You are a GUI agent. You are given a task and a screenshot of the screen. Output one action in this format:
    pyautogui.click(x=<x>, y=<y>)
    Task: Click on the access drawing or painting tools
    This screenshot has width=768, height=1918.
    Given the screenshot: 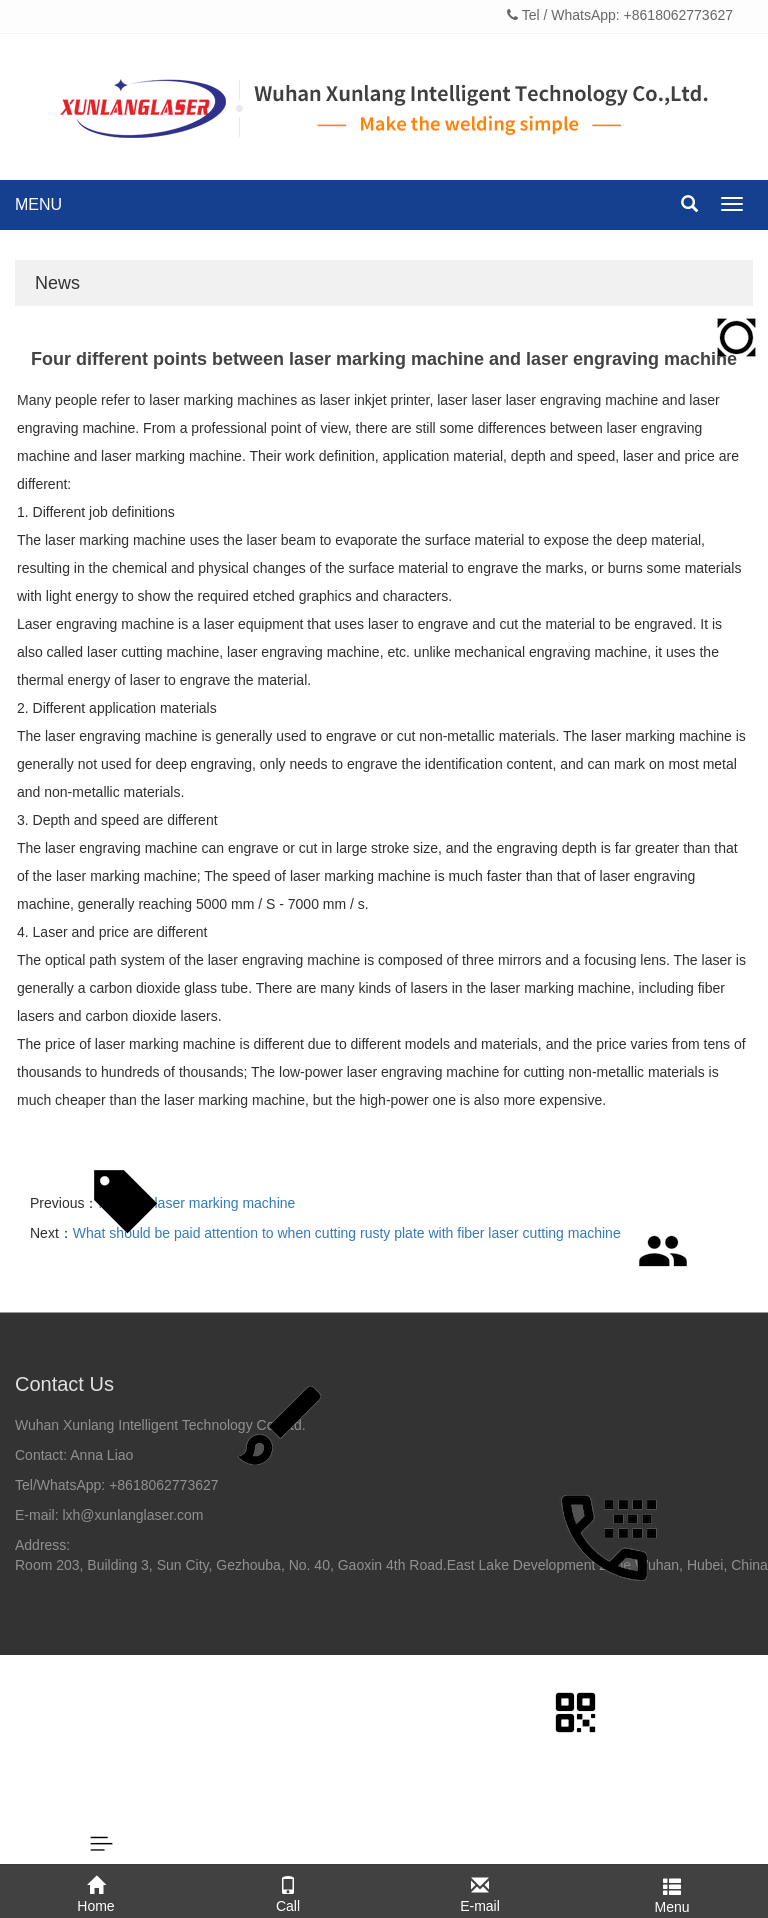 What is the action you would take?
    pyautogui.click(x=281, y=1425)
    